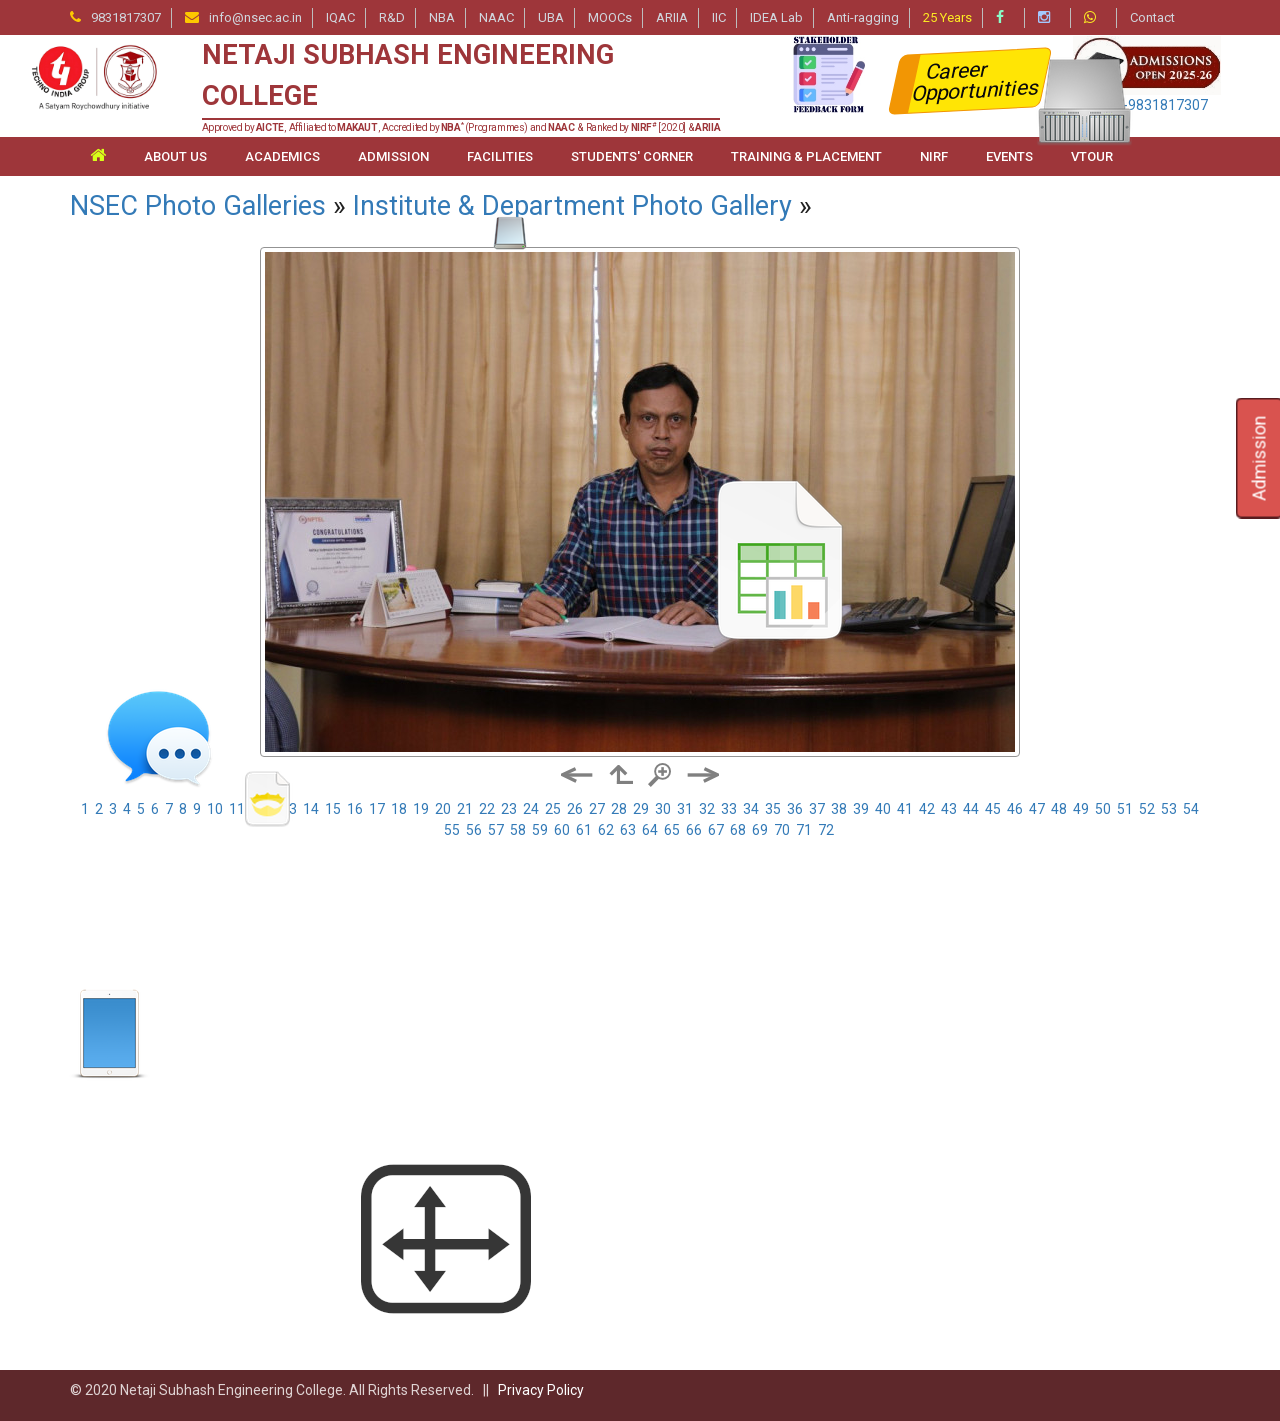  Describe the element at coordinates (446, 1239) in the screenshot. I see `adjust display or screen settings` at that location.